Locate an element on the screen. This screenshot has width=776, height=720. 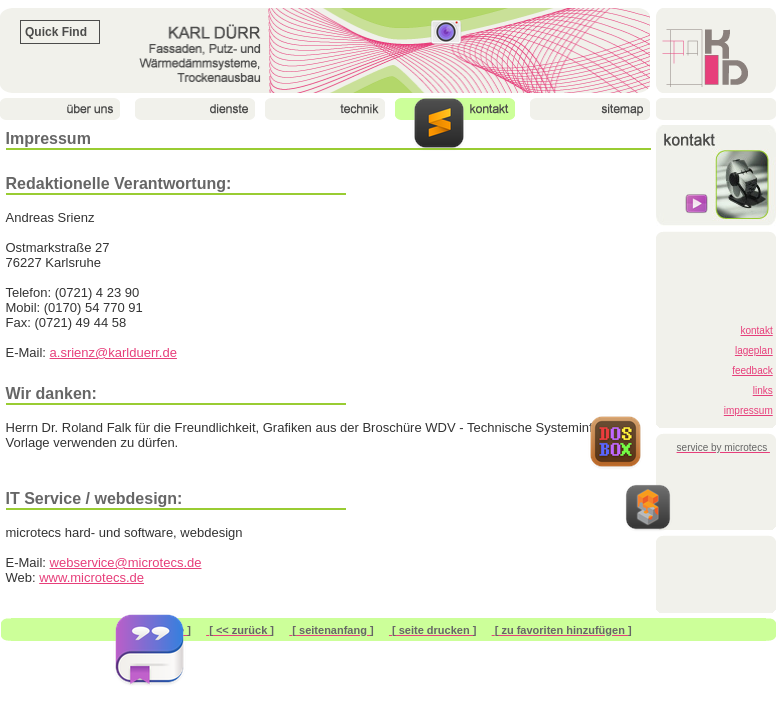
open citations manager app is located at coordinates (149, 648).